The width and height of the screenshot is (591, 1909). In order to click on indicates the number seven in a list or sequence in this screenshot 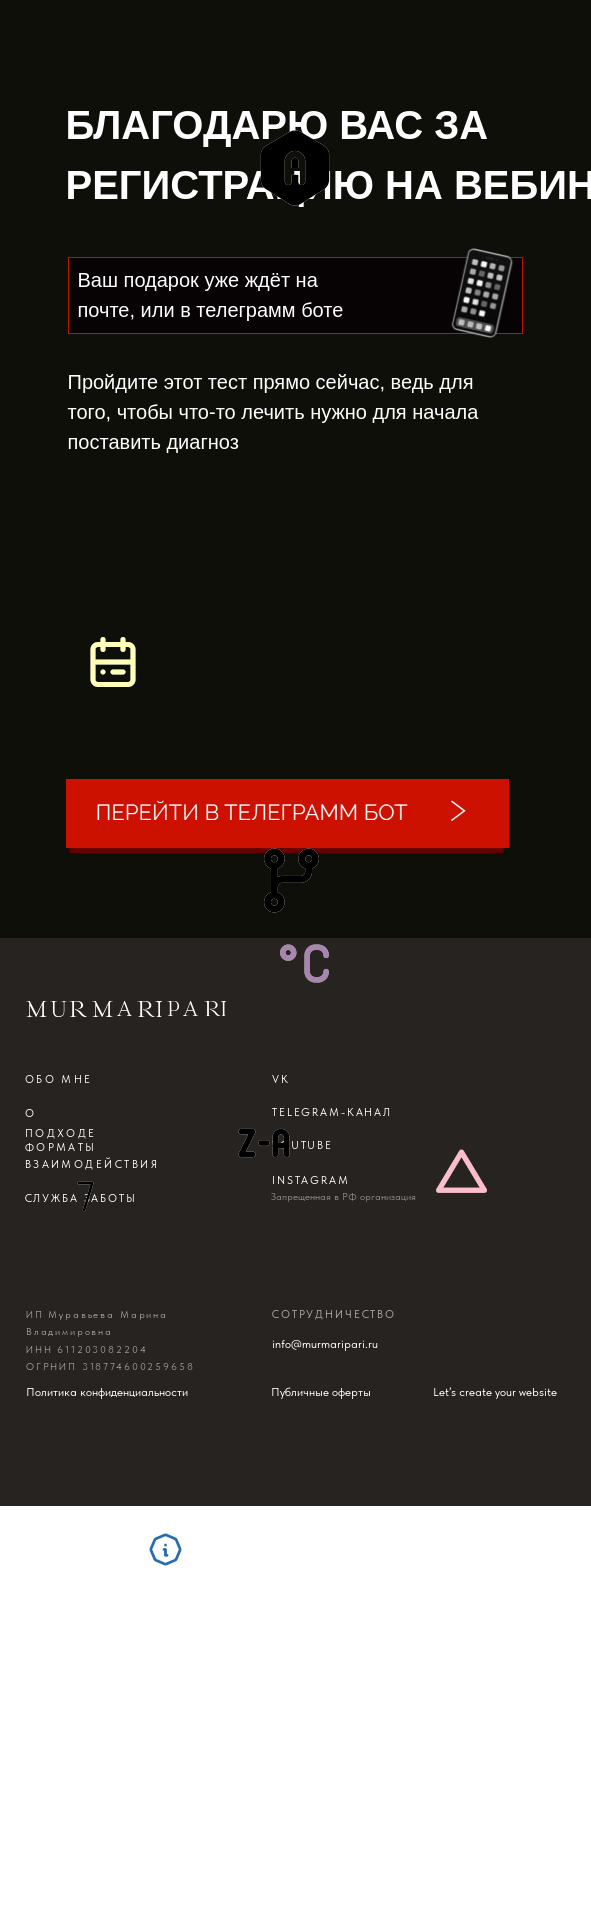, I will do `click(85, 1196)`.